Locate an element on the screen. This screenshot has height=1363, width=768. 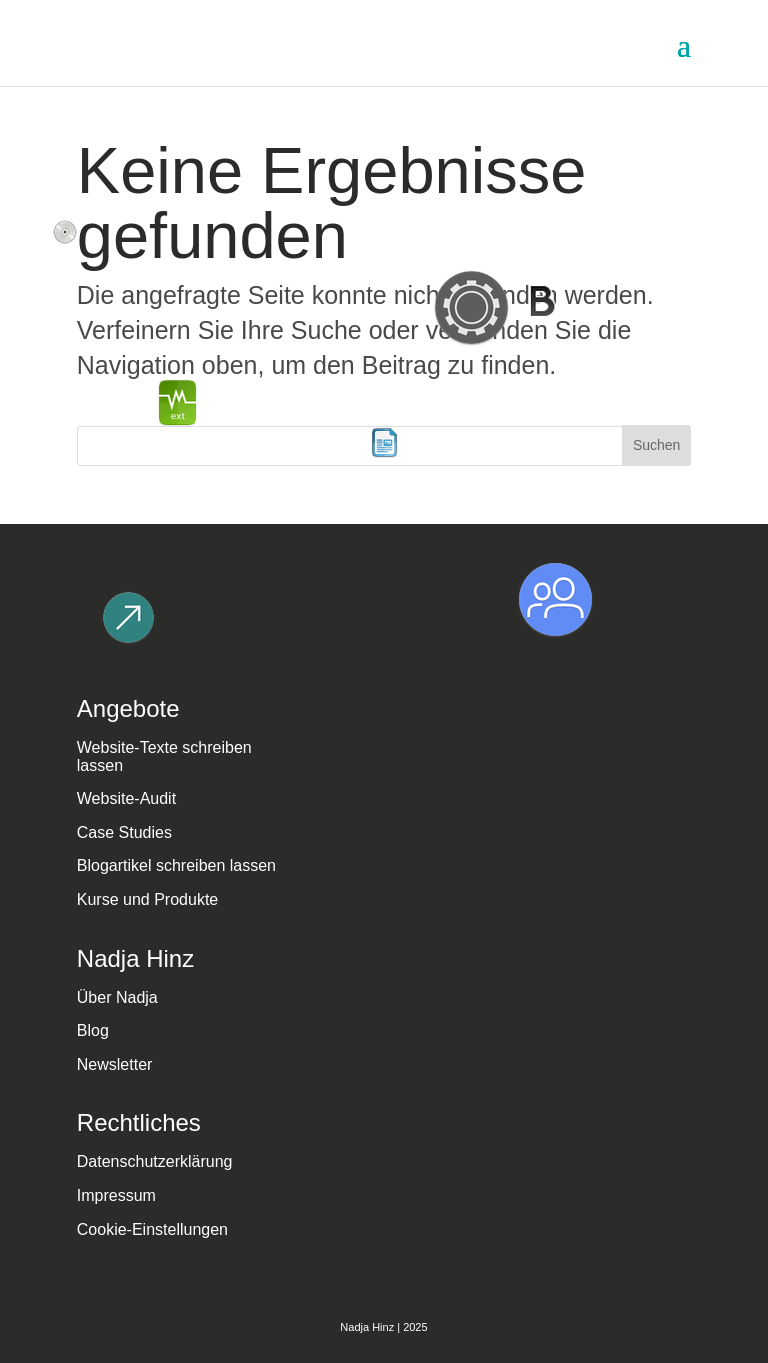
apply bold formatting to selected text is located at coordinates (542, 301).